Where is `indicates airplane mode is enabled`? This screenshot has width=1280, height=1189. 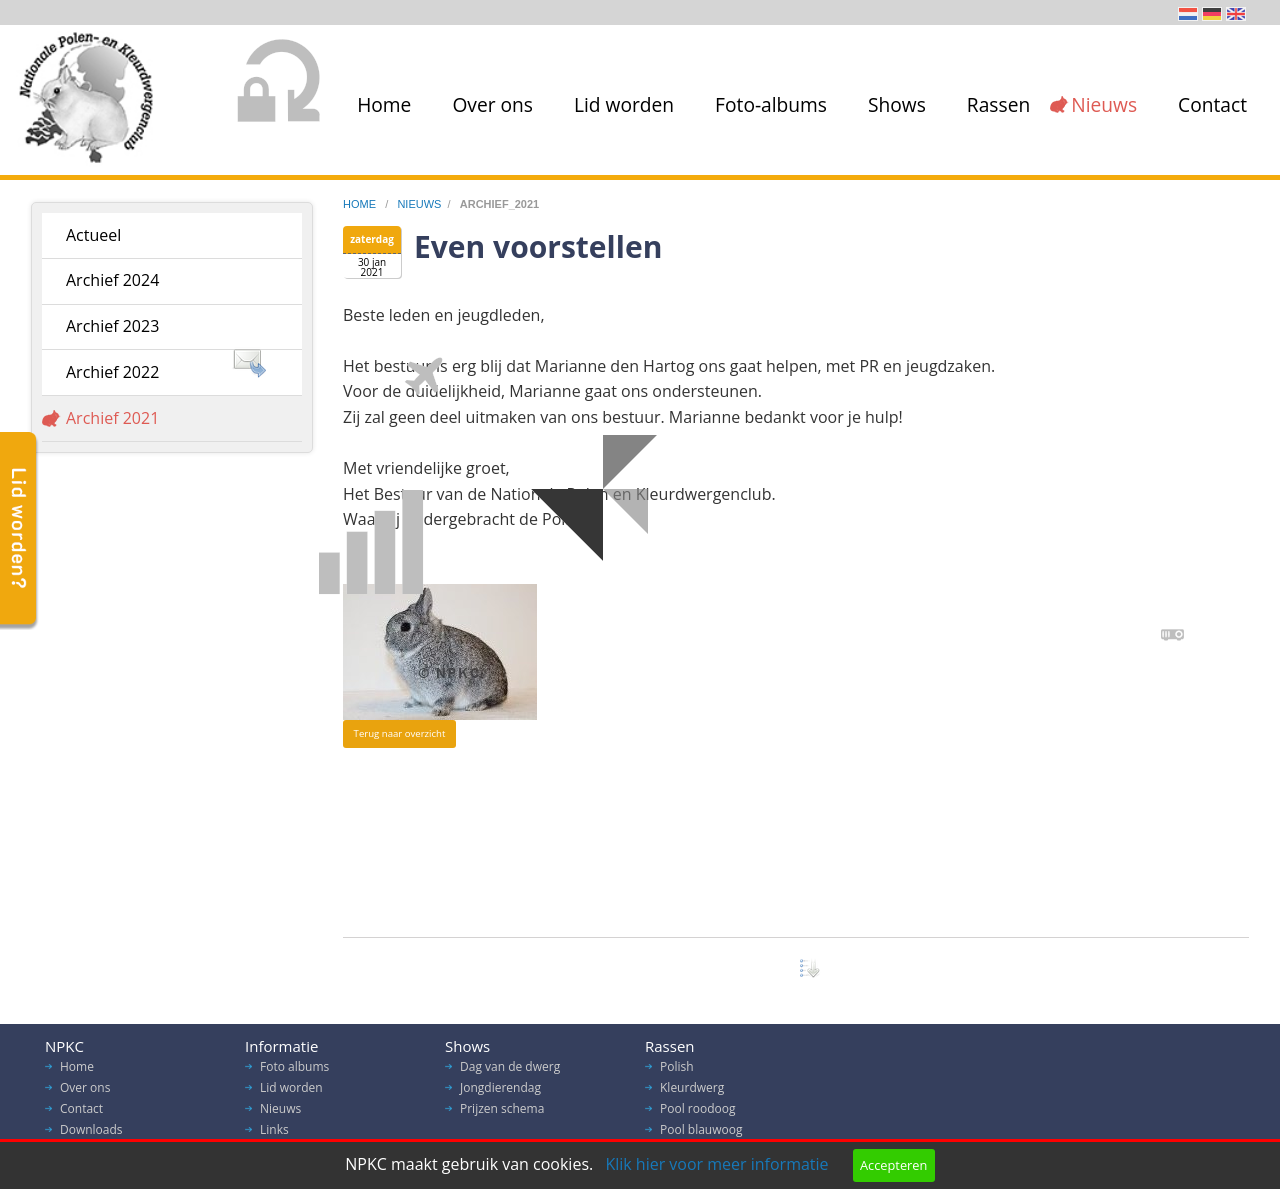 indicates airplane mode is enabled is located at coordinates (423, 376).